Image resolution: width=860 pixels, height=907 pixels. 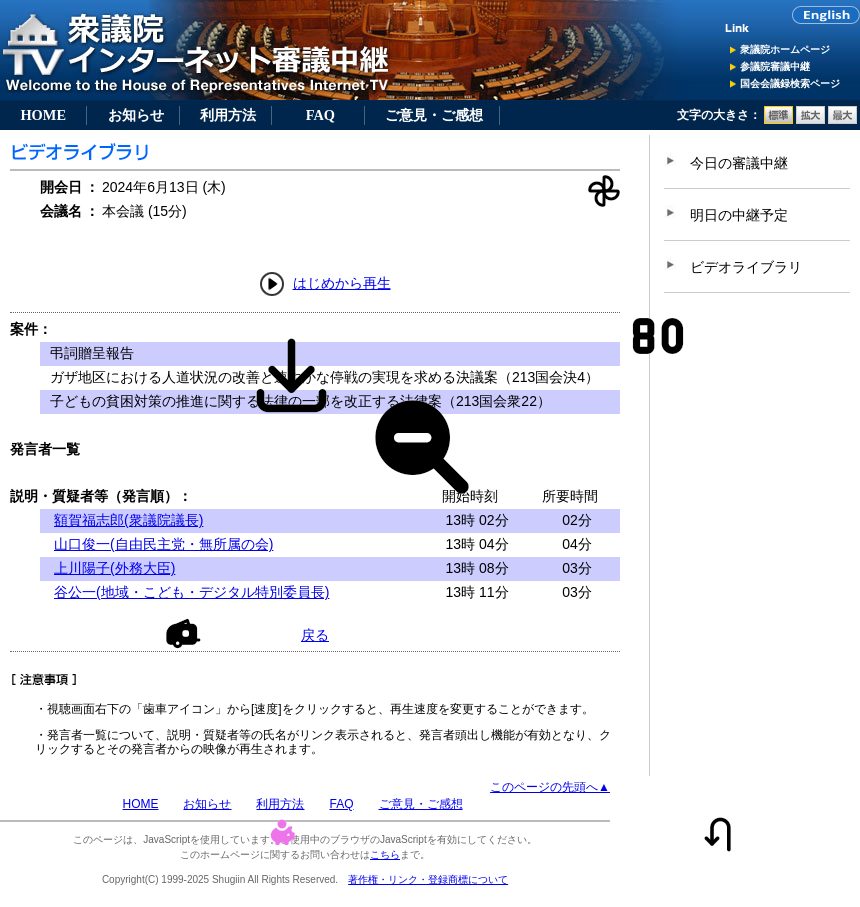 What do you see at coordinates (291, 373) in the screenshot?
I see `download a file to your device` at bounding box center [291, 373].